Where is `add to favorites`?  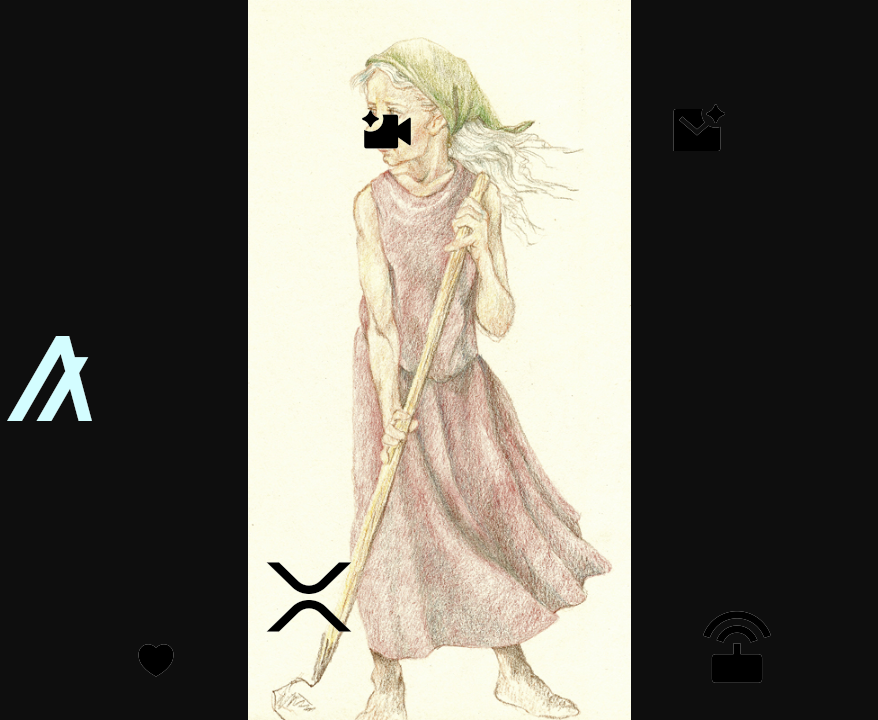 add to favorites is located at coordinates (156, 660).